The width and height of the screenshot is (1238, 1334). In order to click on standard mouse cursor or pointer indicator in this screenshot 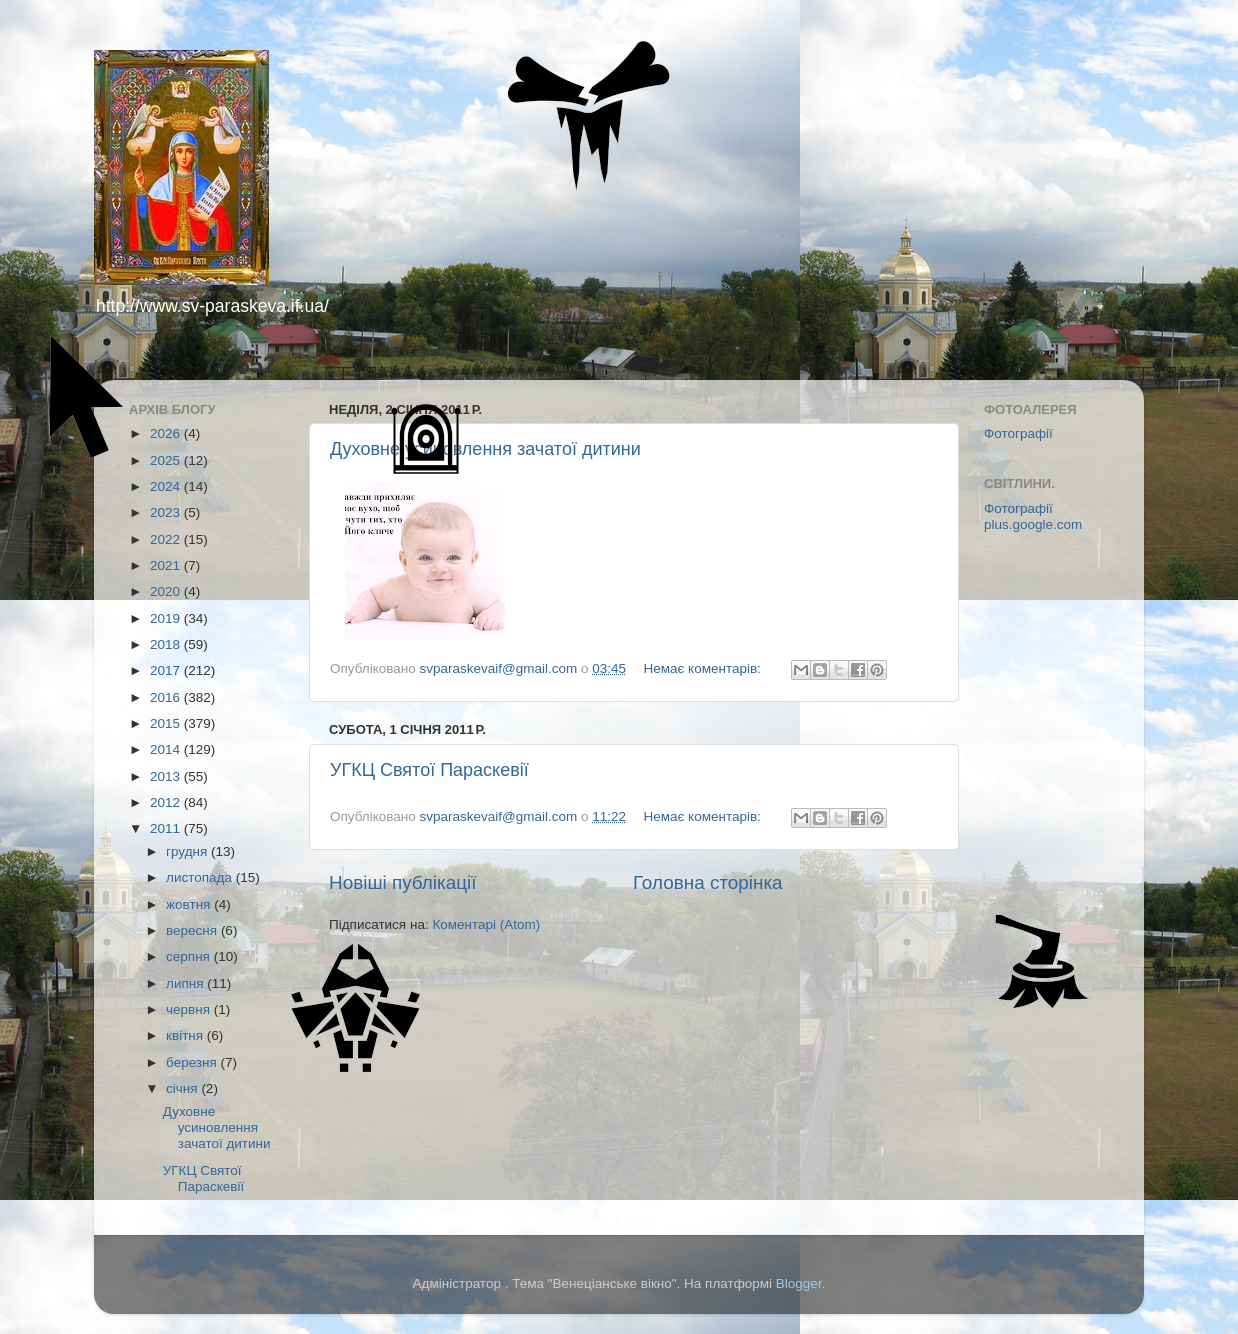, I will do `click(86, 396)`.